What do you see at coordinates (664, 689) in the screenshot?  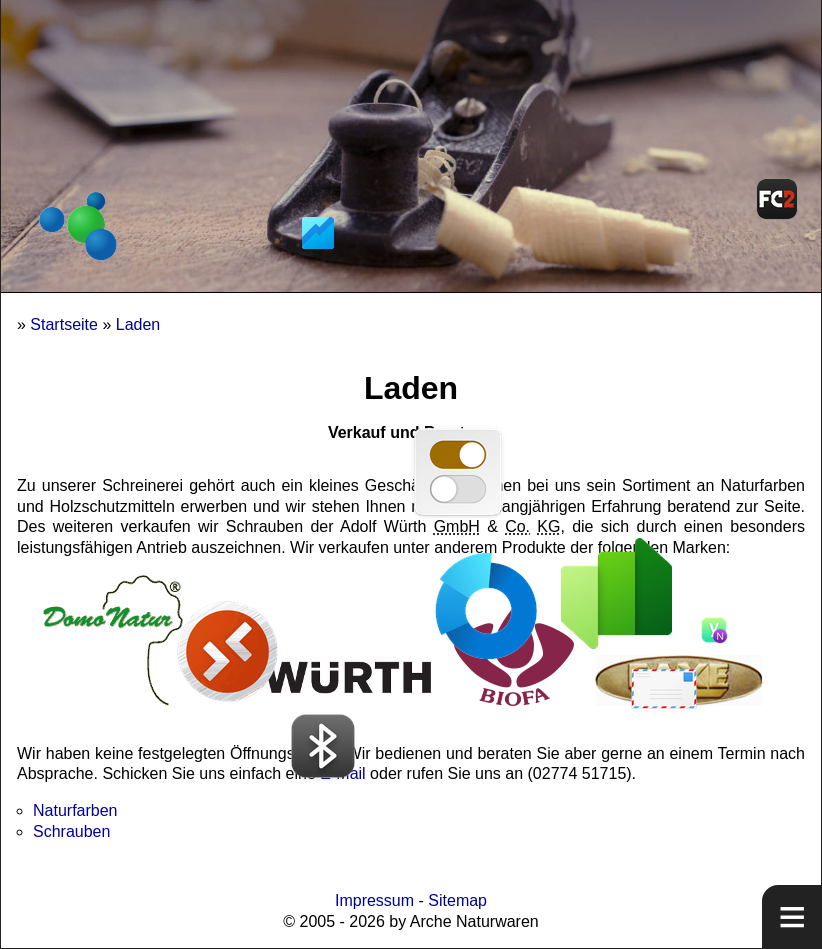 I see `access your inbox or email` at bounding box center [664, 689].